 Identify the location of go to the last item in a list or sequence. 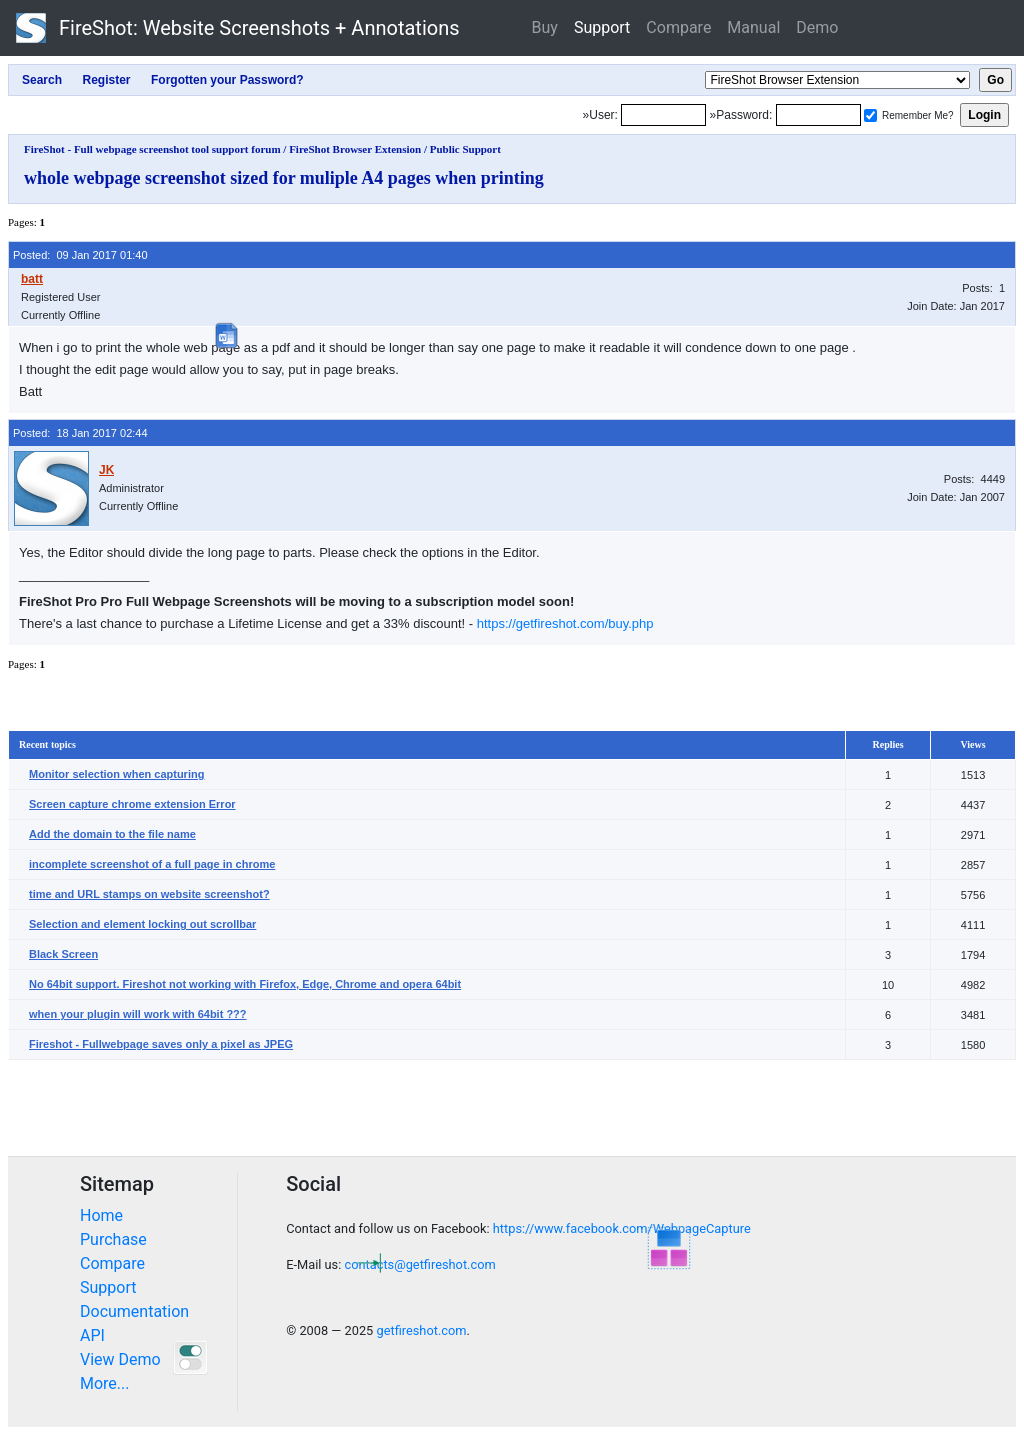
(369, 1263).